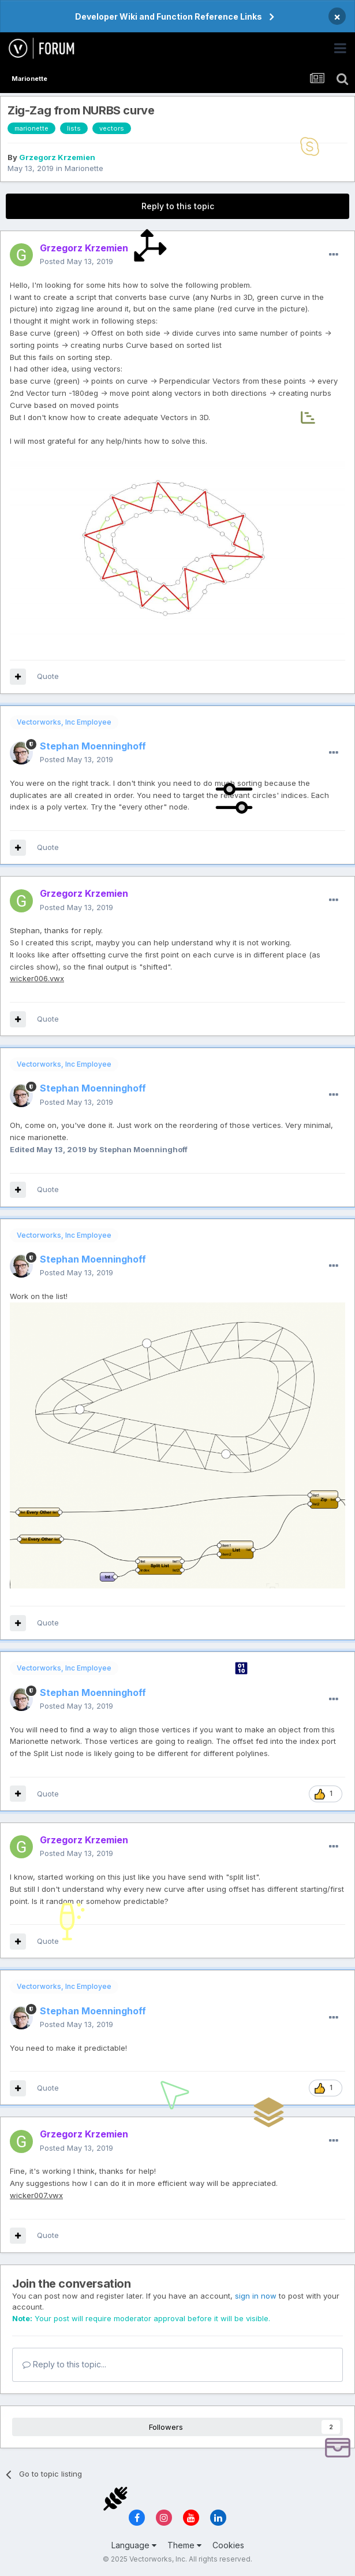  Describe the element at coordinates (116, 2498) in the screenshot. I see `indicates wheat or grain content in food items` at that location.